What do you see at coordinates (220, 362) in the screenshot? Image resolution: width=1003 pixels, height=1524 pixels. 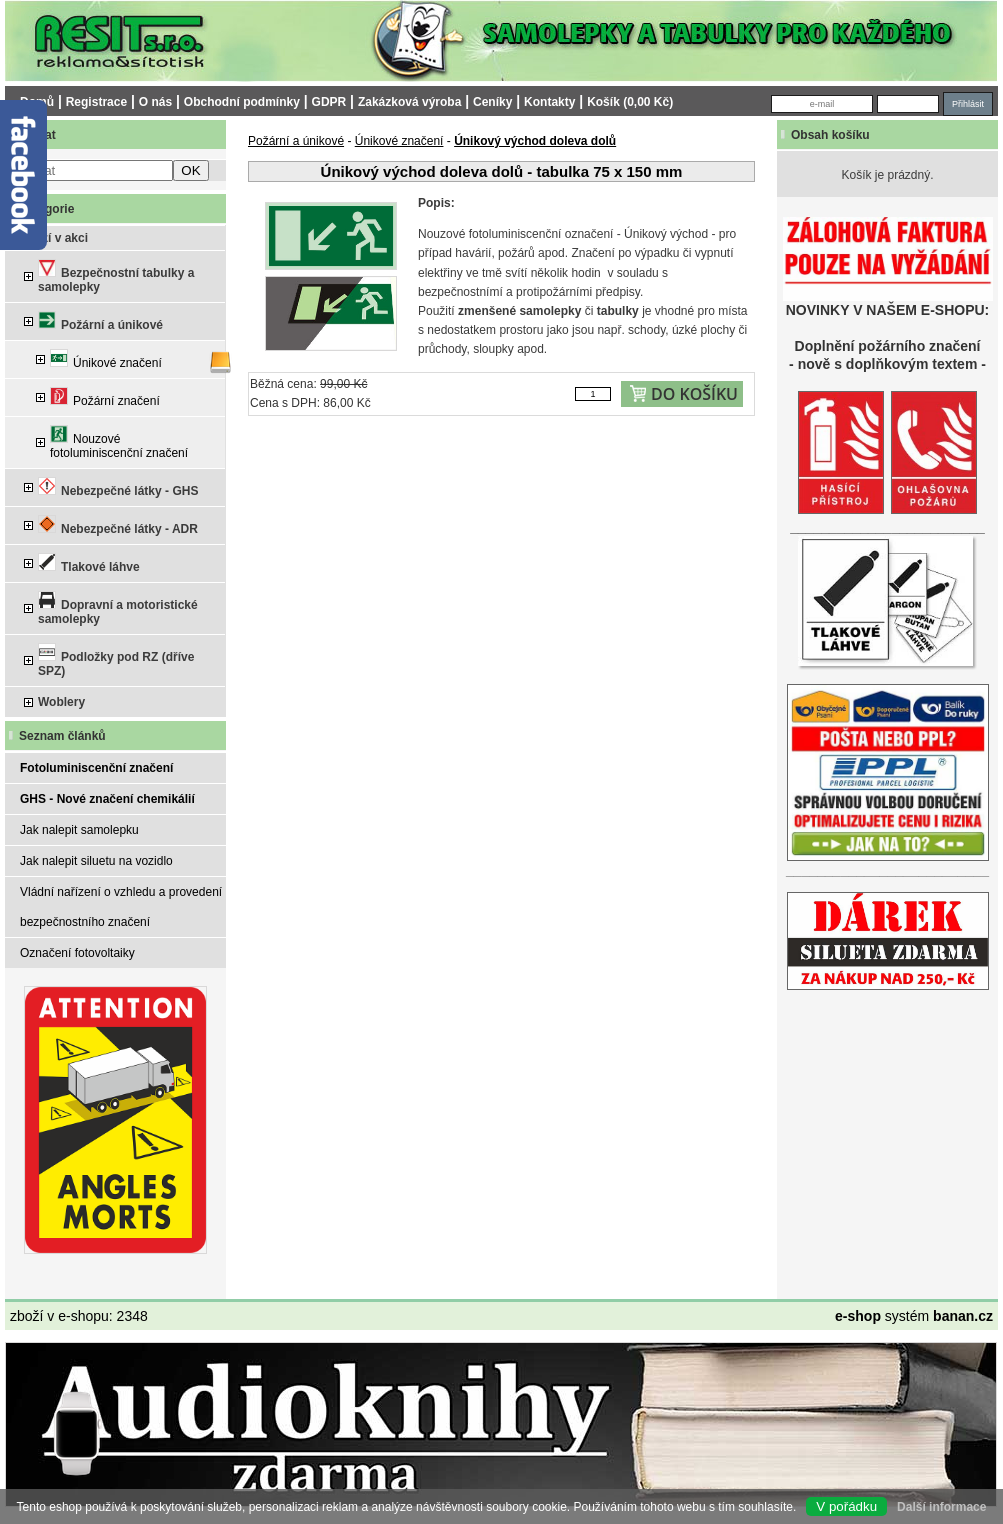 I see `access external storage device` at bounding box center [220, 362].